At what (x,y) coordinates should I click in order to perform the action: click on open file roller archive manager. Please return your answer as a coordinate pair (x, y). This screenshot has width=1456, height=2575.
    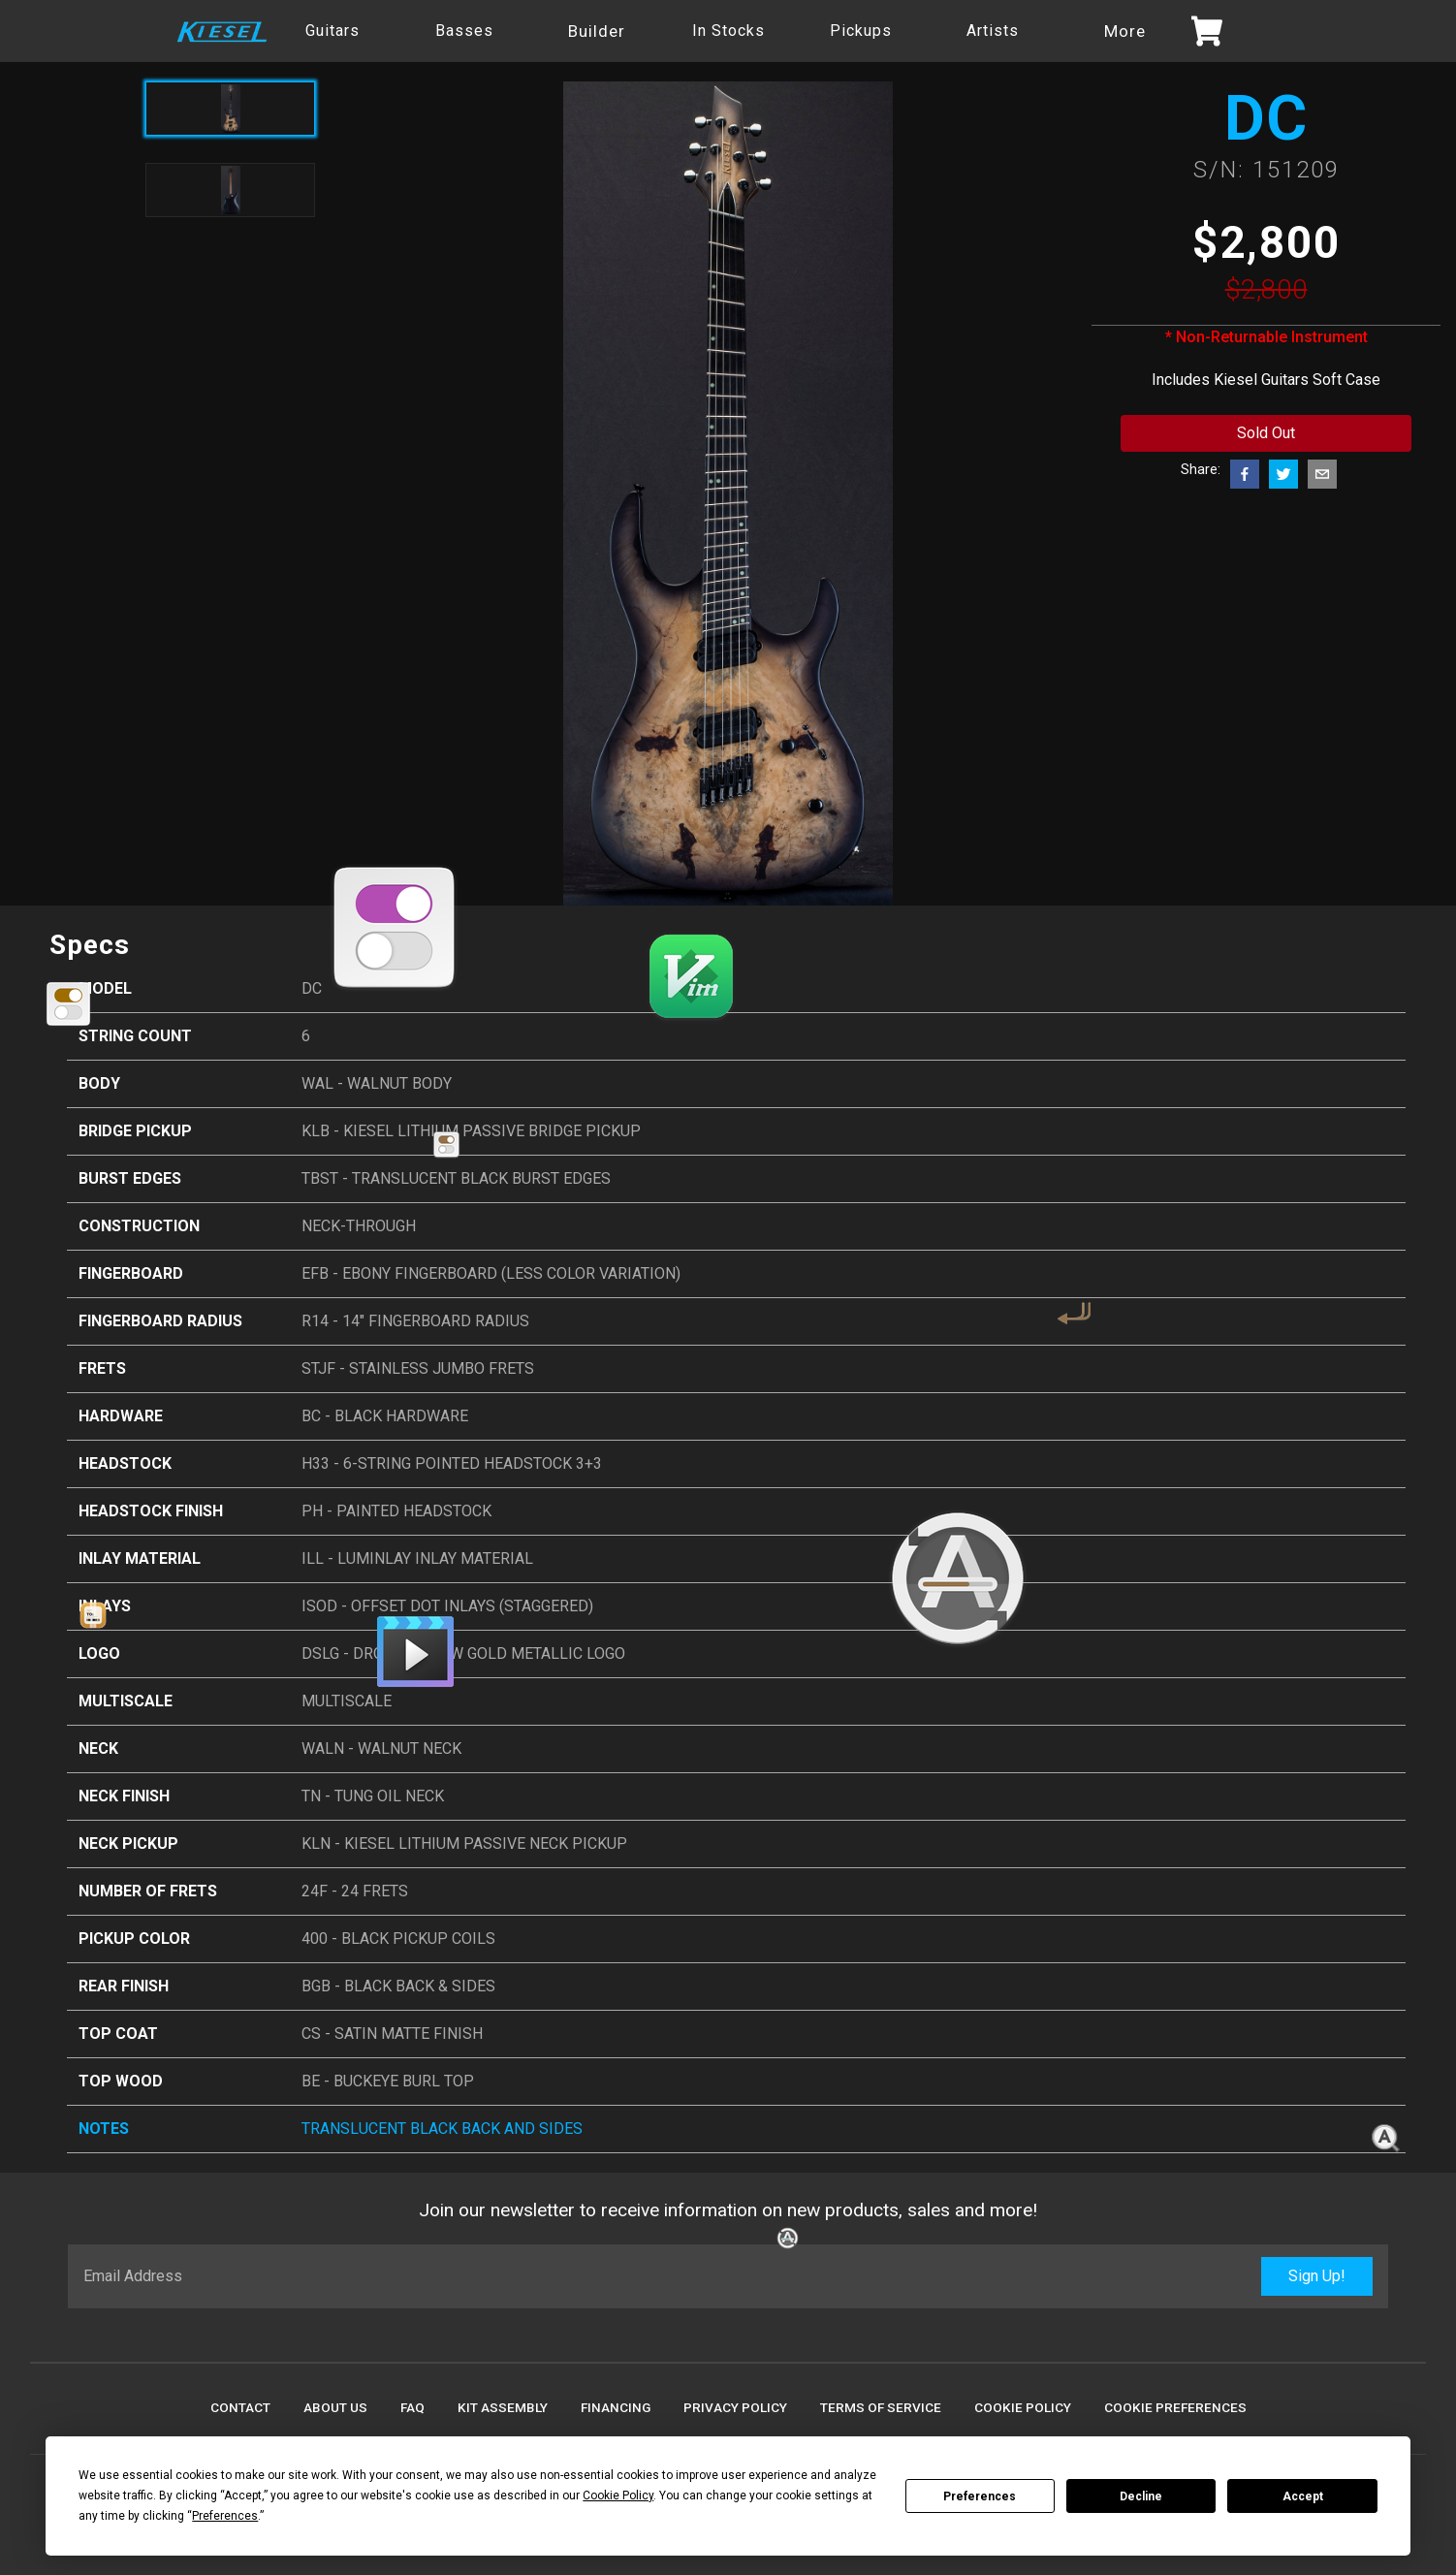
    Looking at the image, I should click on (93, 1615).